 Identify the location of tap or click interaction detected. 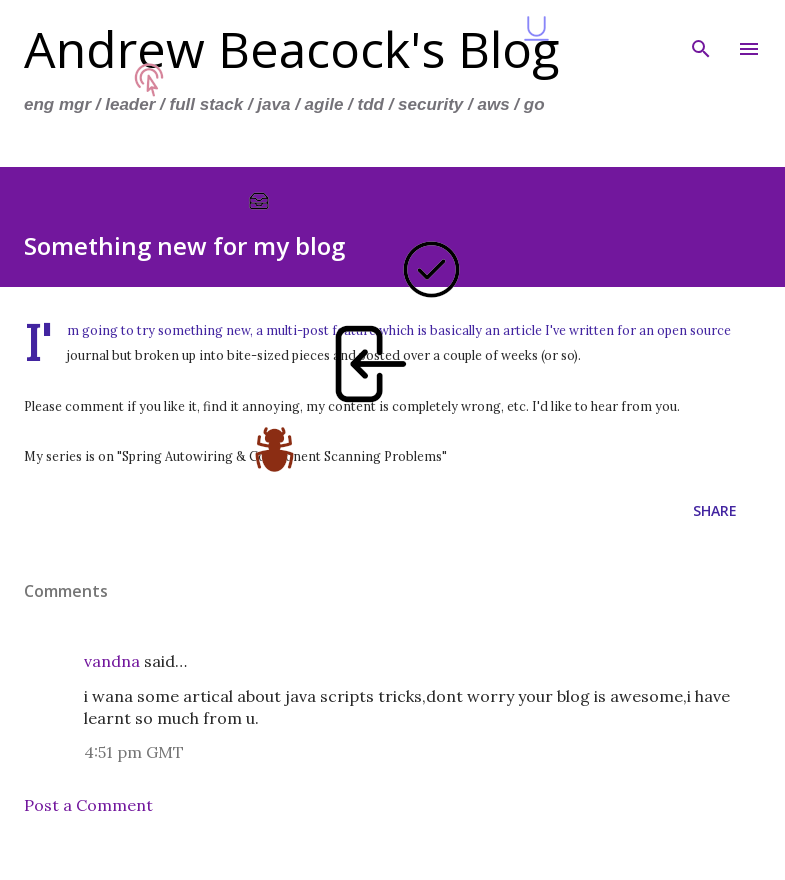
(149, 80).